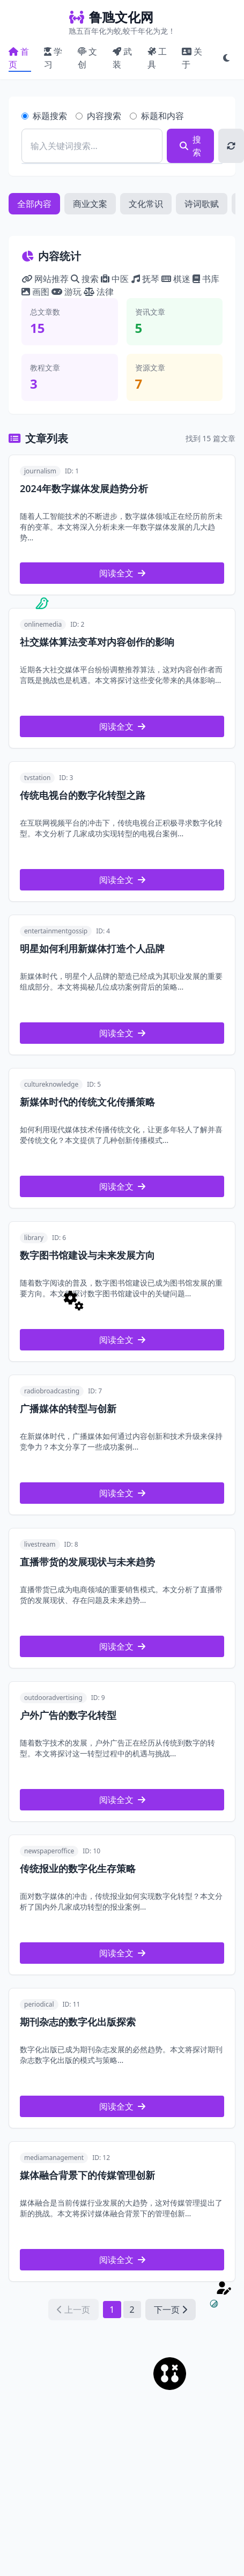  What do you see at coordinates (73, 1301) in the screenshot?
I see `access miscellaneous settings or services` at bounding box center [73, 1301].